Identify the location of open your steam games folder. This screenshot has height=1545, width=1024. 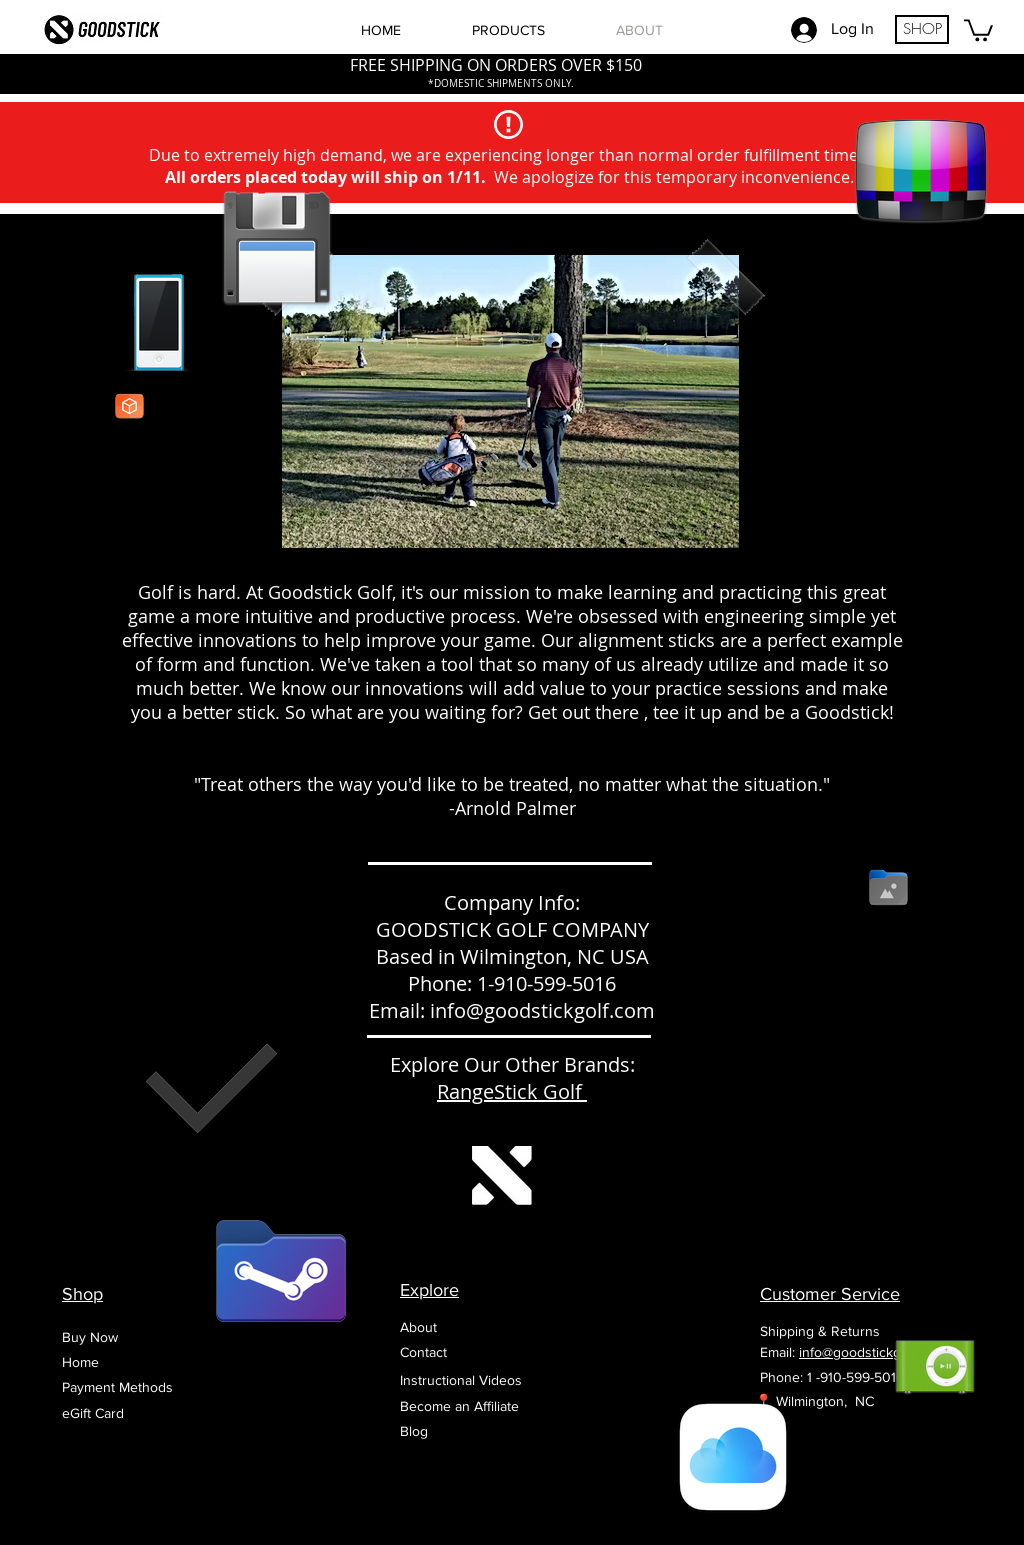
(280, 1274).